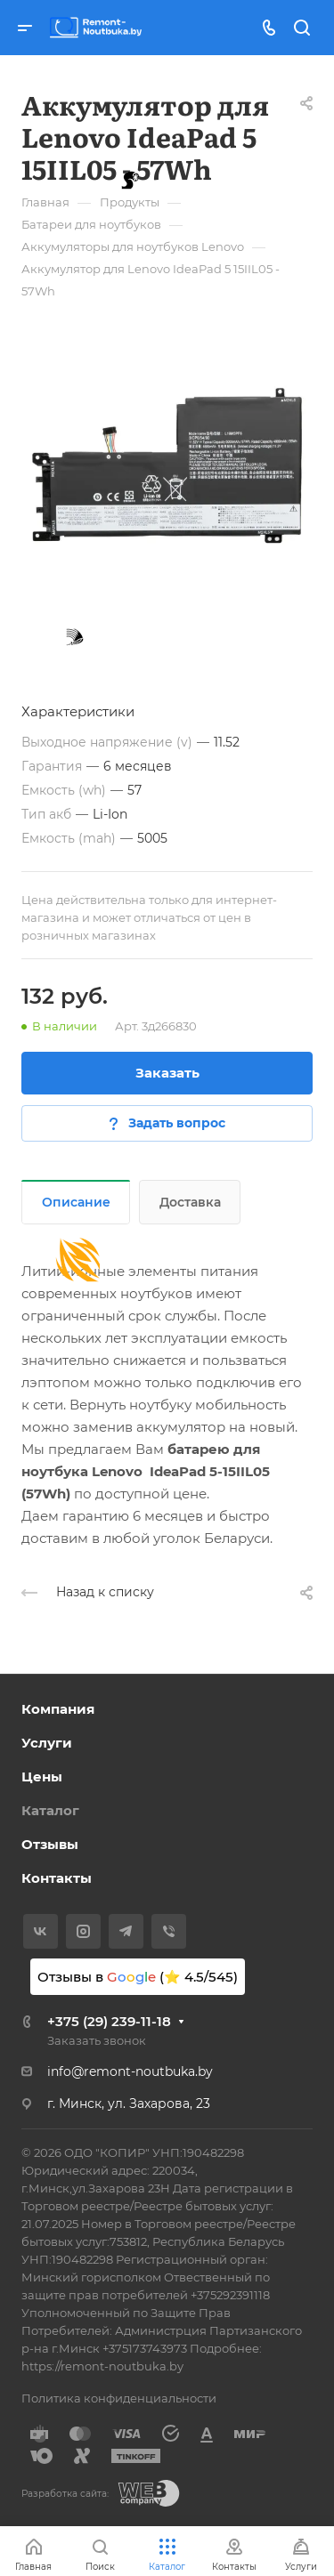 This screenshot has width=334, height=2576. Describe the element at coordinates (130, 180) in the screenshot. I see `parasitic worm enemy or creature in a game` at that location.